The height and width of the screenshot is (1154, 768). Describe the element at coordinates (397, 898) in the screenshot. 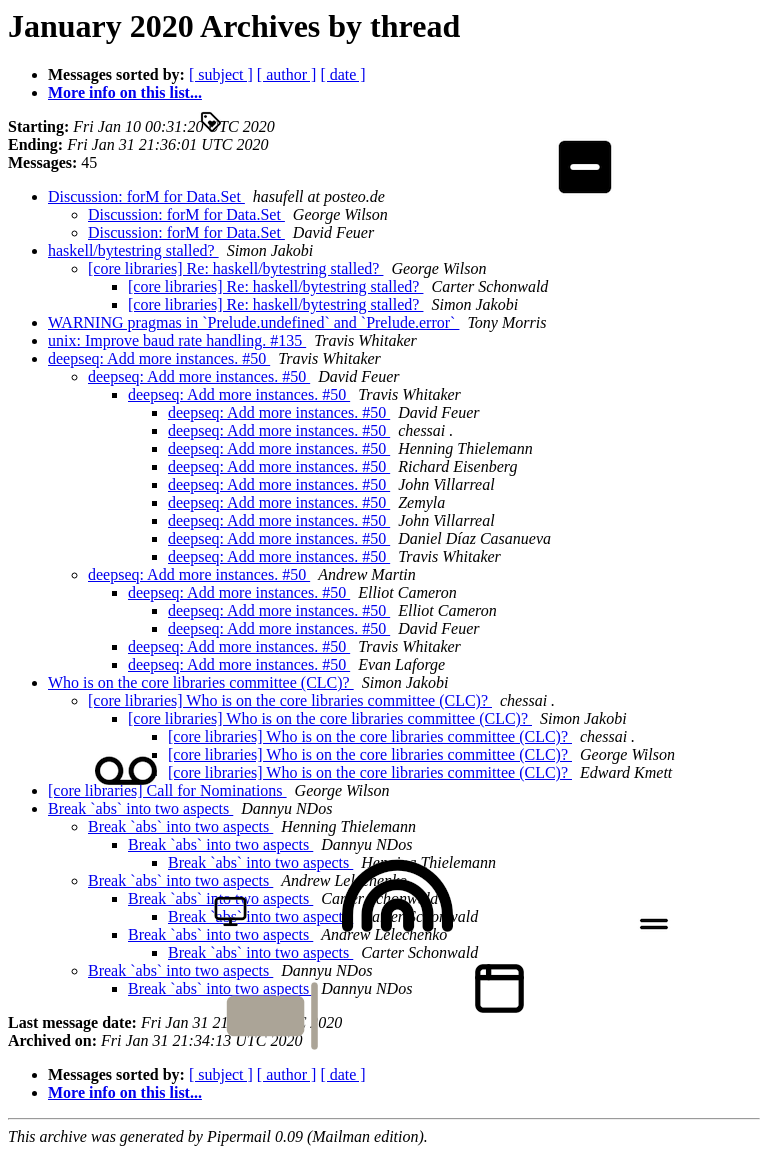

I see `indicates LGBTQ+ pride or inclusivity features` at that location.